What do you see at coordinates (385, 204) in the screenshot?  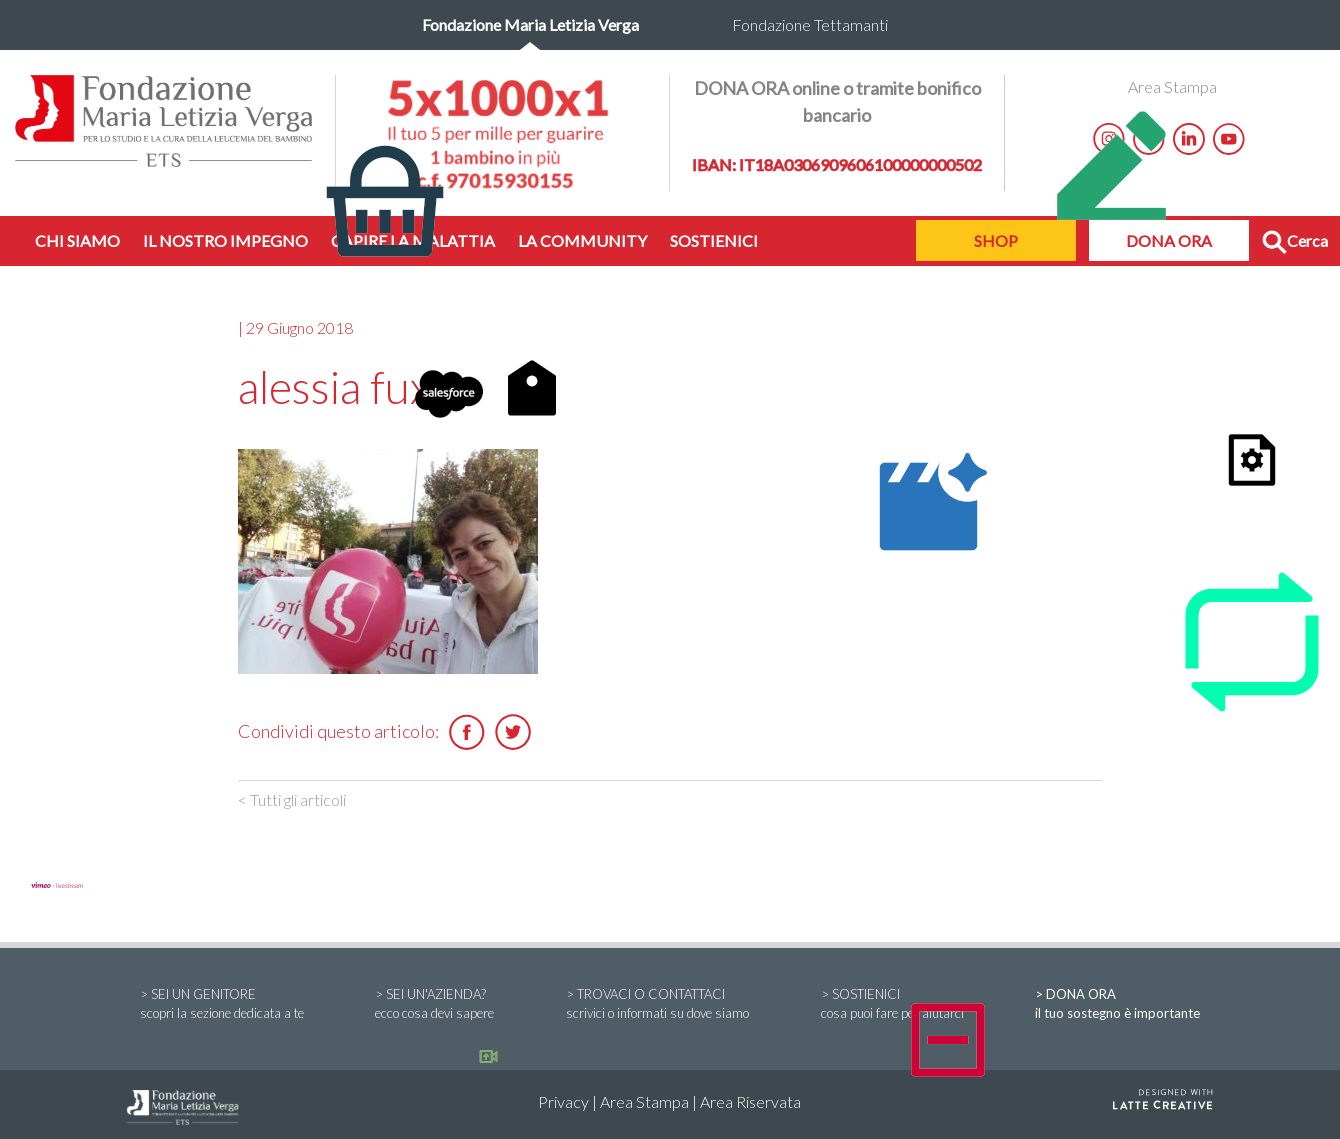 I see `view your shopping basket` at bounding box center [385, 204].